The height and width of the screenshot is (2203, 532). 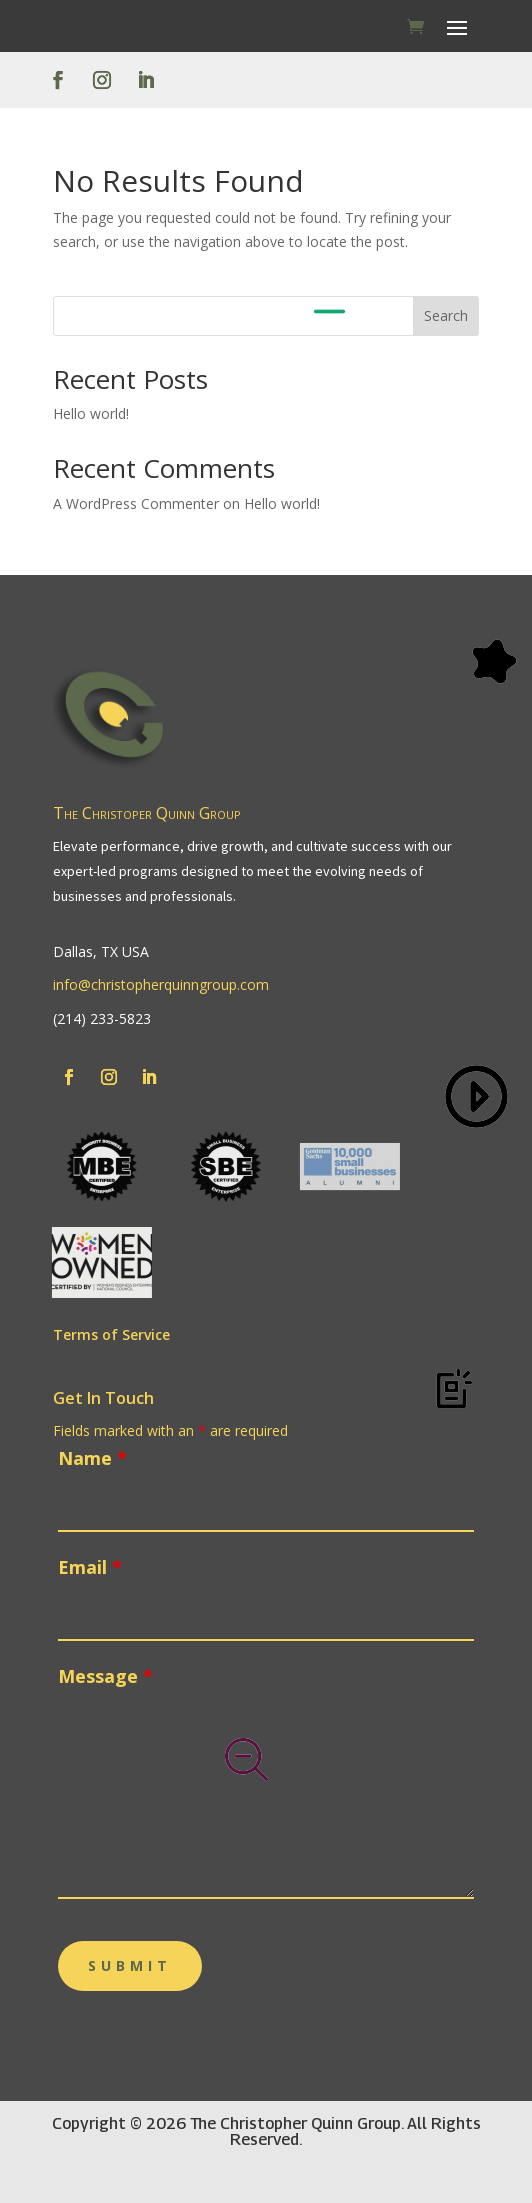 What do you see at coordinates (452, 1388) in the screenshot?
I see `indicates sponsored or advertisement content` at bounding box center [452, 1388].